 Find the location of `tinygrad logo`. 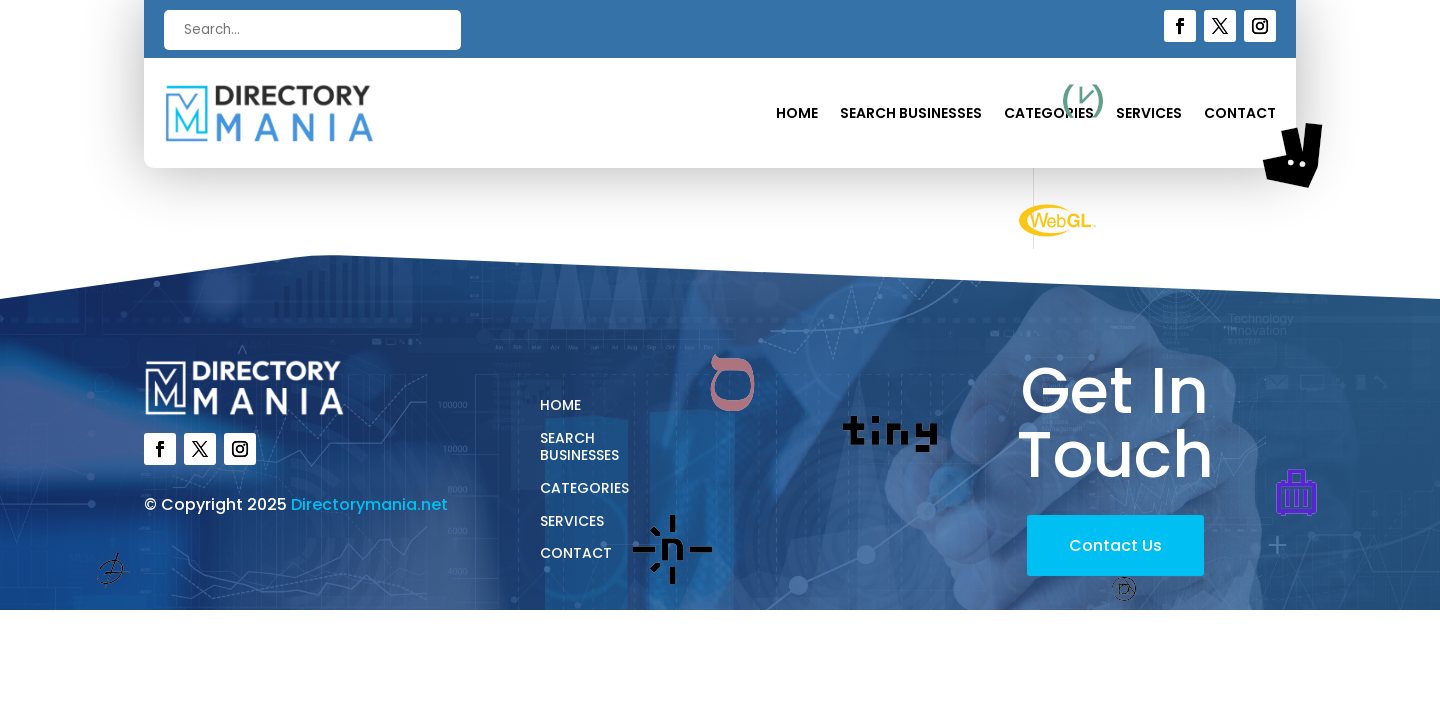

tinygrad logo is located at coordinates (890, 434).